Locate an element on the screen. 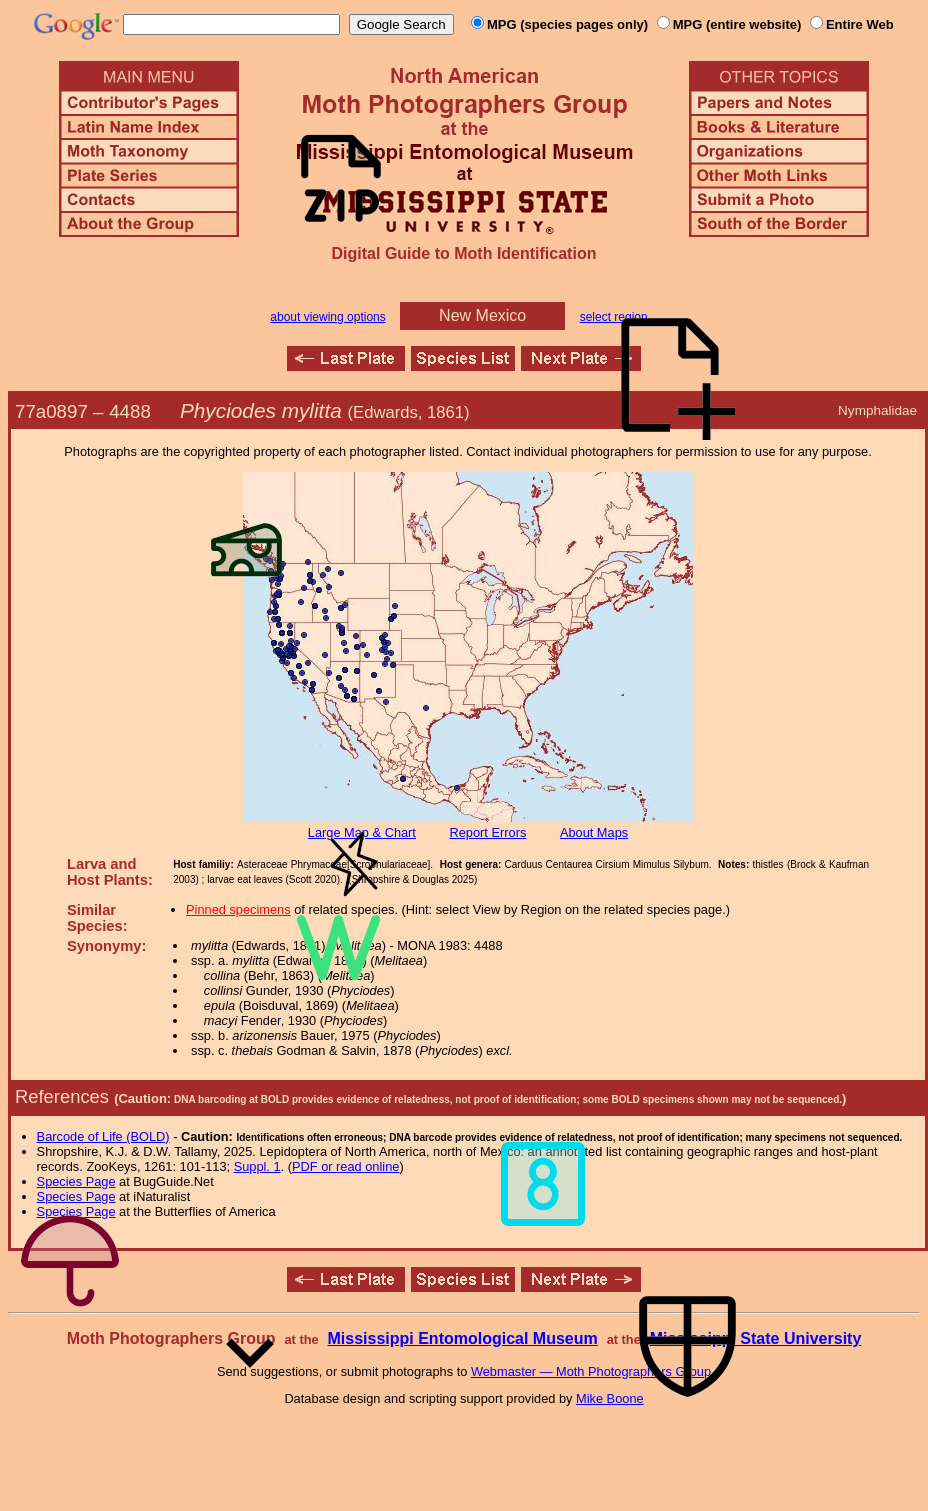 The width and height of the screenshot is (928, 1511). browse dairy or cheese products is located at coordinates (246, 553).